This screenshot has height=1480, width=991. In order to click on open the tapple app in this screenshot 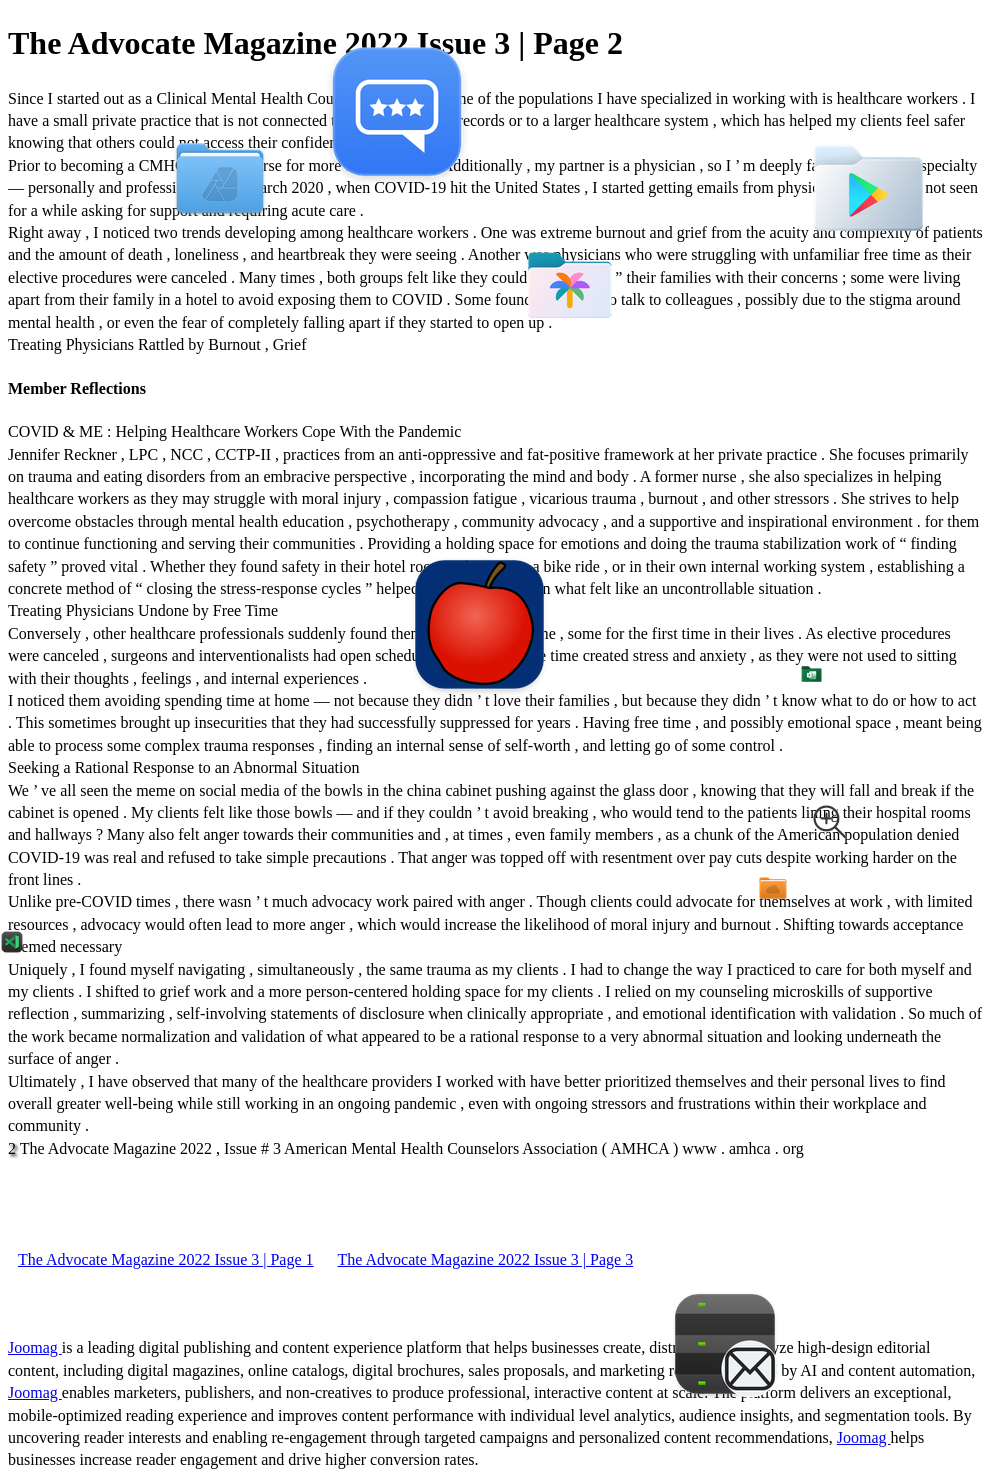, I will do `click(479, 624)`.